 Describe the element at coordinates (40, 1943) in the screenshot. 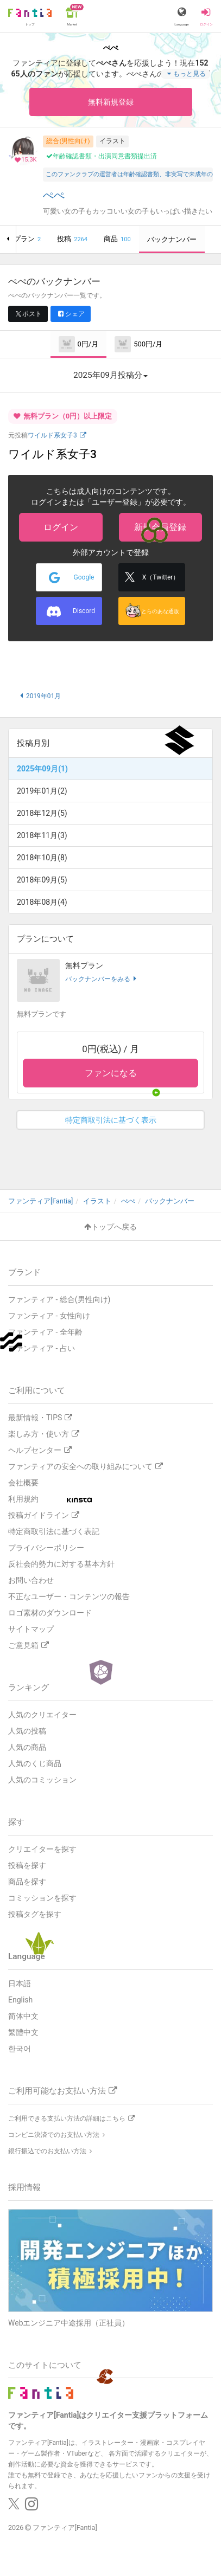

I see `open padlet app` at that location.